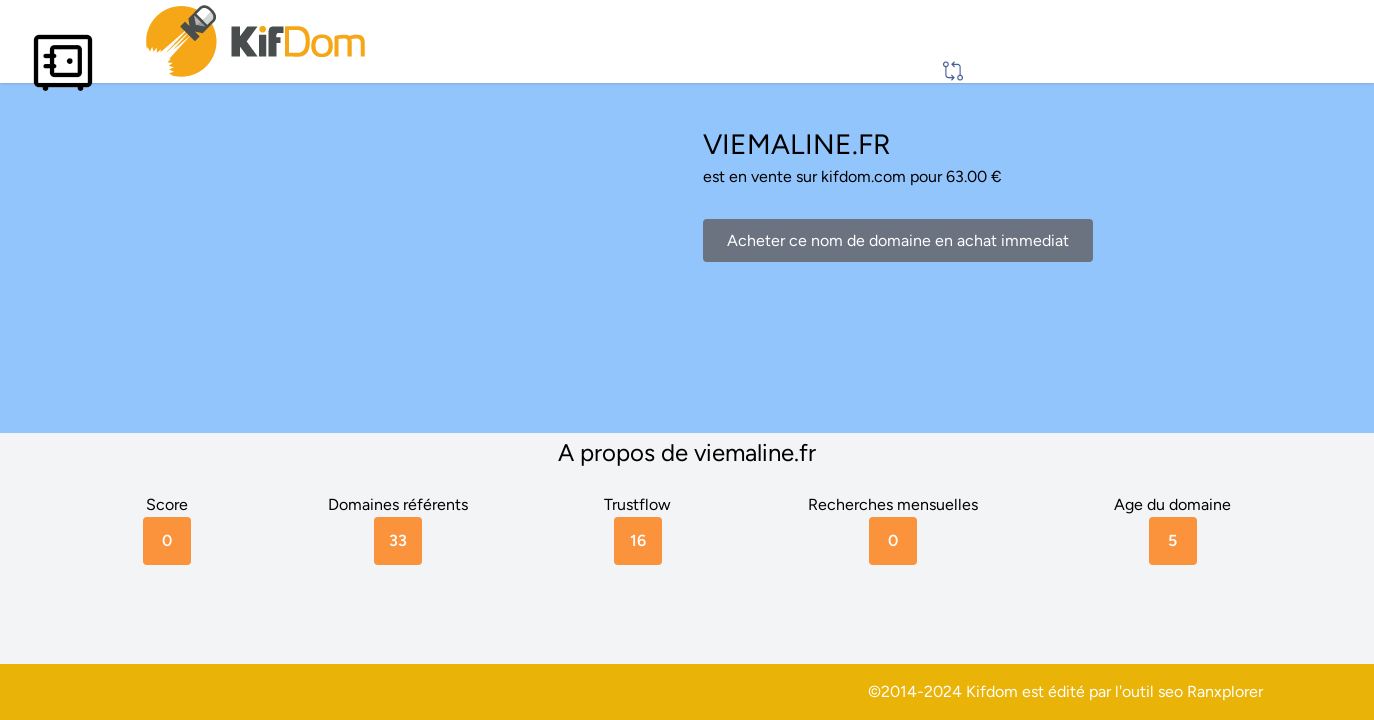  What do you see at coordinates (63, 64) in the screenshot?
I see `access fiscal host settings` at bounding box center [63, 64].